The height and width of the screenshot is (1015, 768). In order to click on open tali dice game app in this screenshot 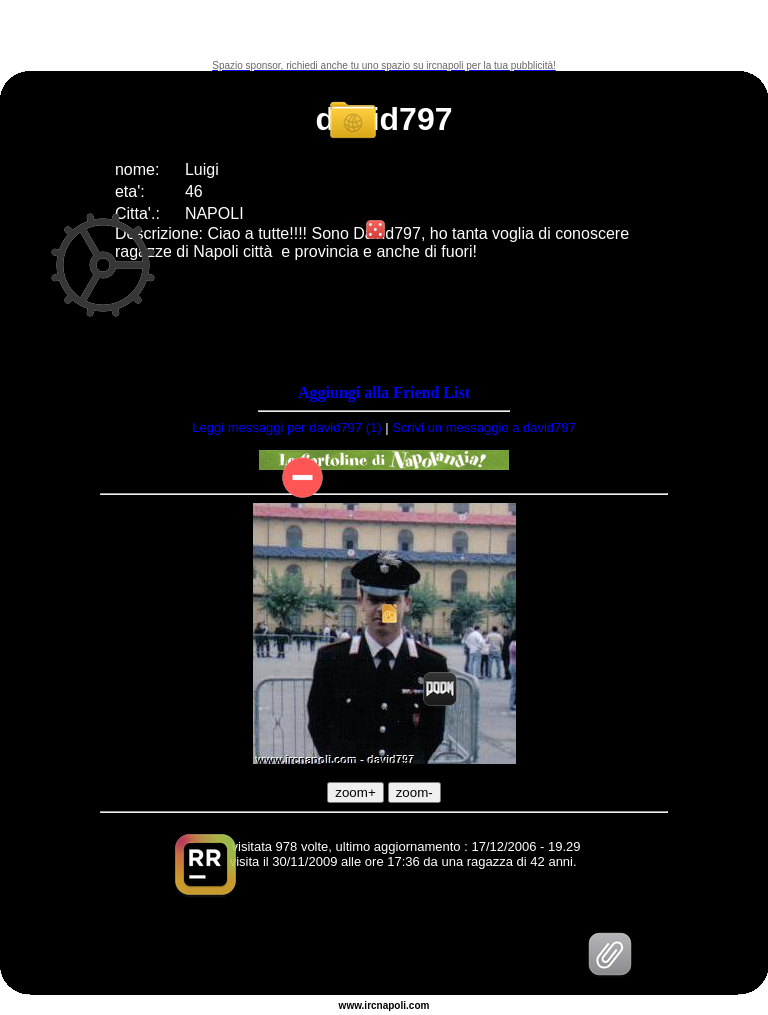, I will do `click(375, 229)`.